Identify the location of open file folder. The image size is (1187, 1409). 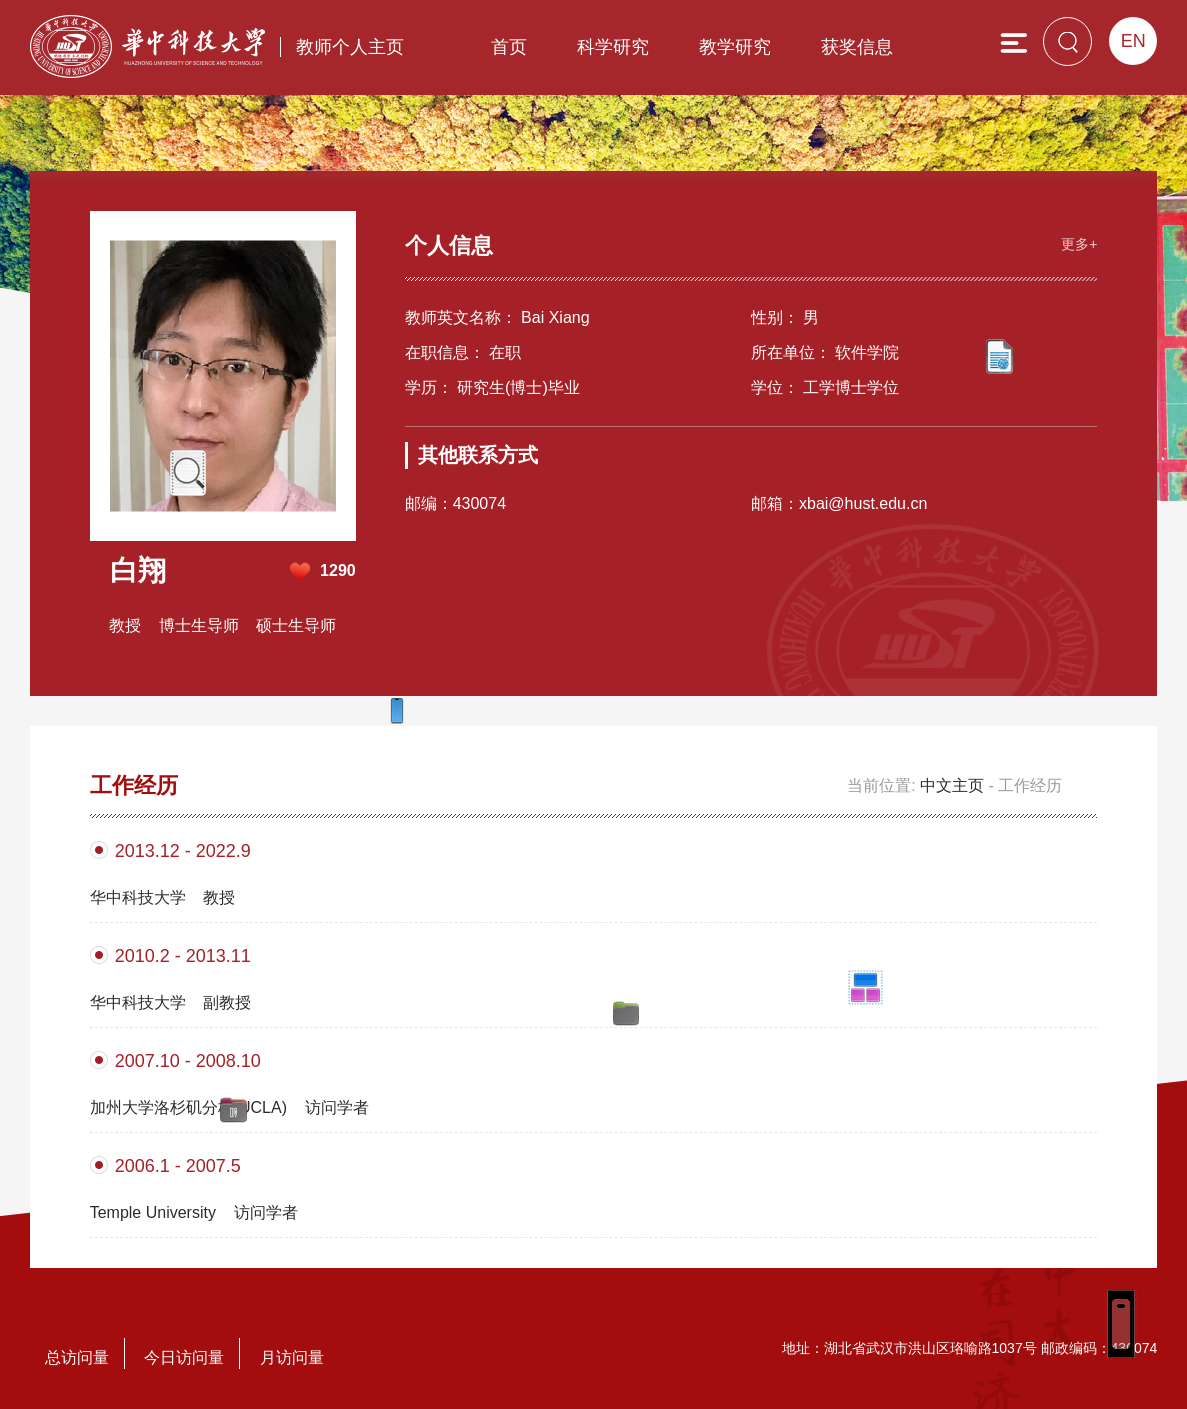
(626, 1013).